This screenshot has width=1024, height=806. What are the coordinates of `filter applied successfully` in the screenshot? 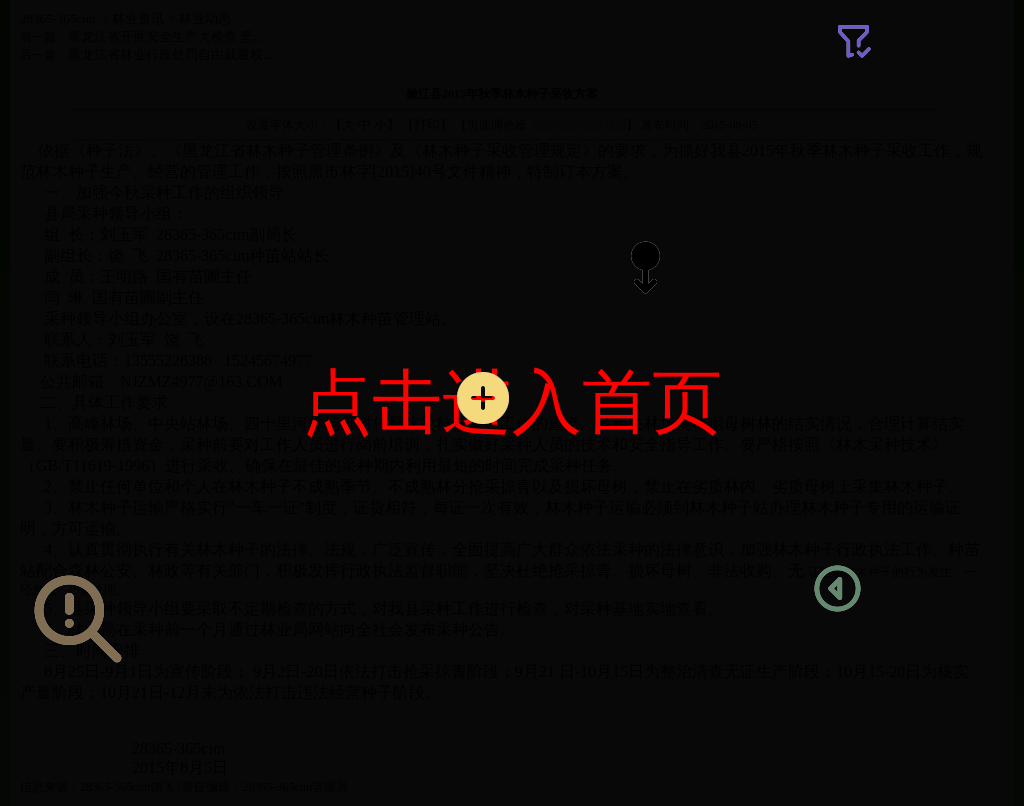 It's located at (853, 40).